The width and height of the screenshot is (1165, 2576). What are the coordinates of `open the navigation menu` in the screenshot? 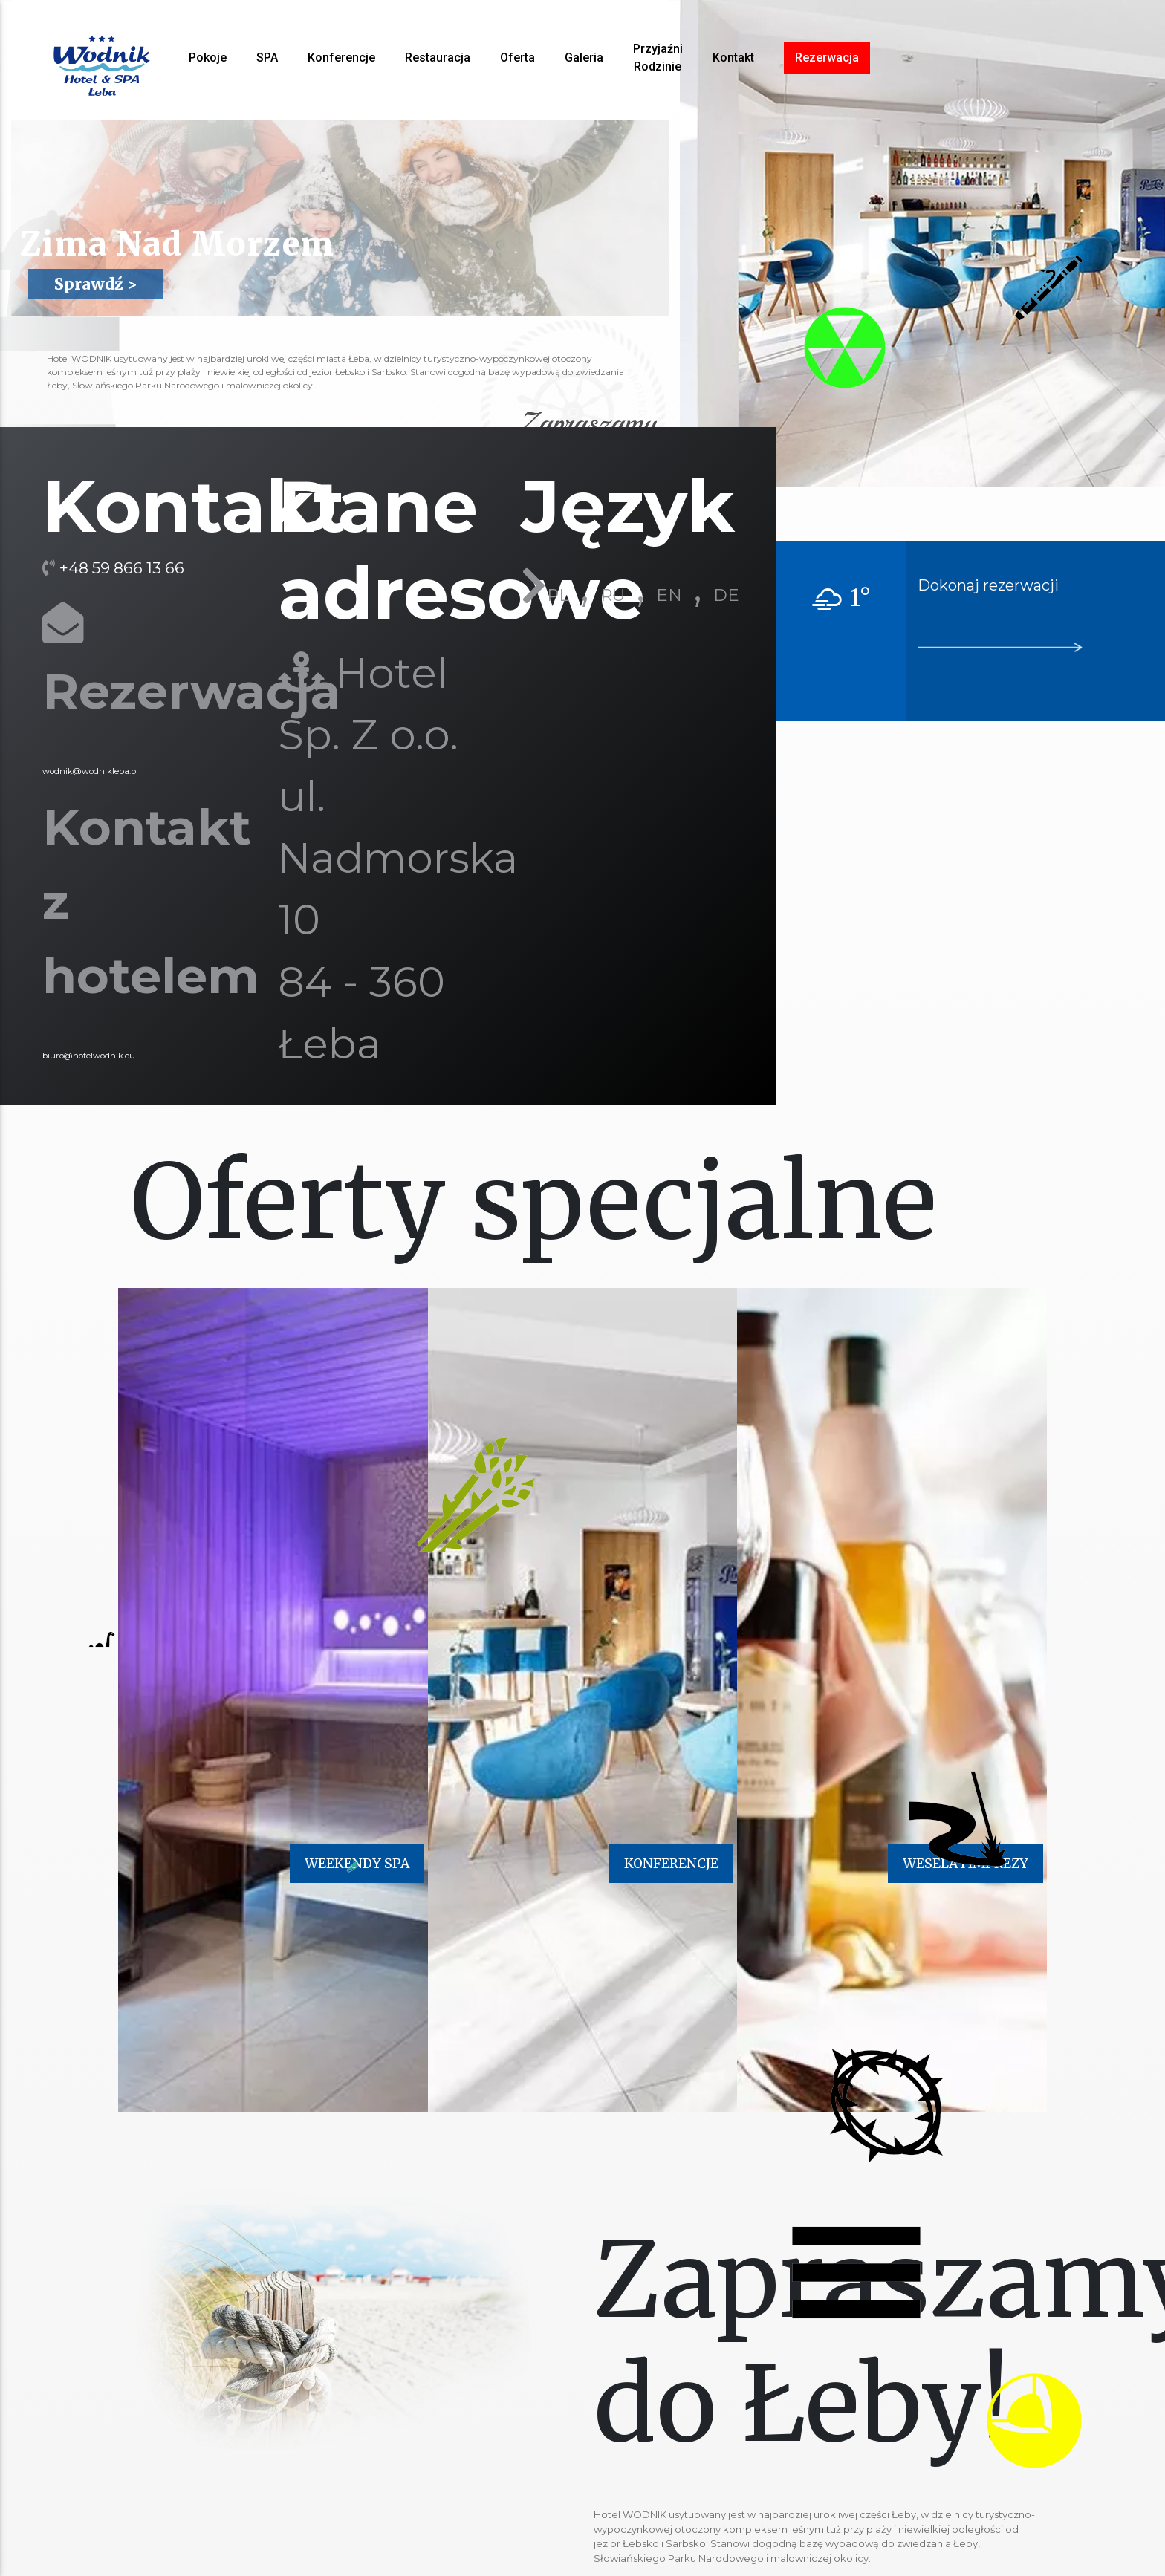 It's located at (856, 2272).